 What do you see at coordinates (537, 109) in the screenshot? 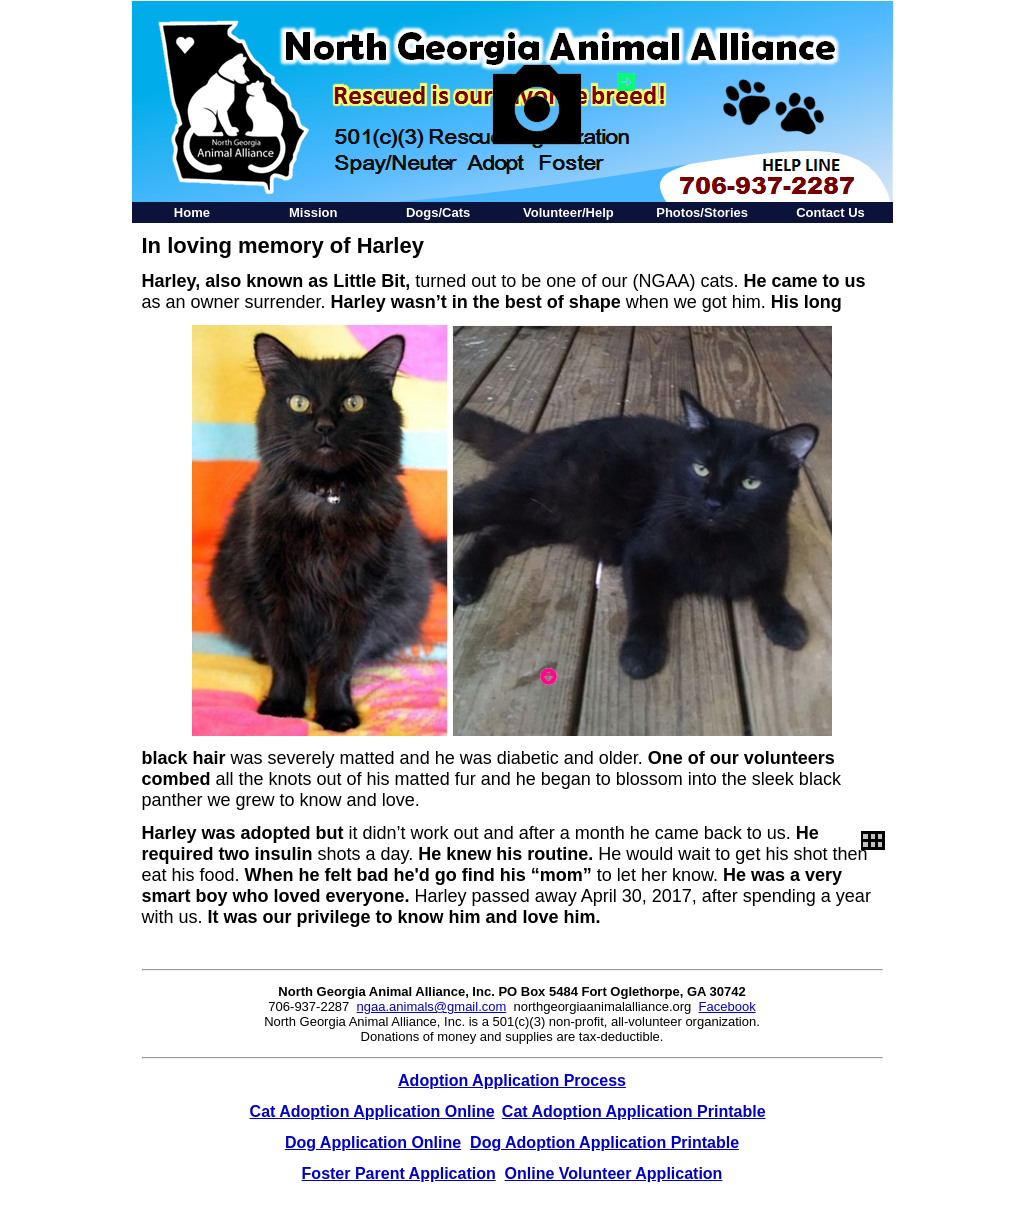
I see `take a photo` at bounding box center [537, 109].